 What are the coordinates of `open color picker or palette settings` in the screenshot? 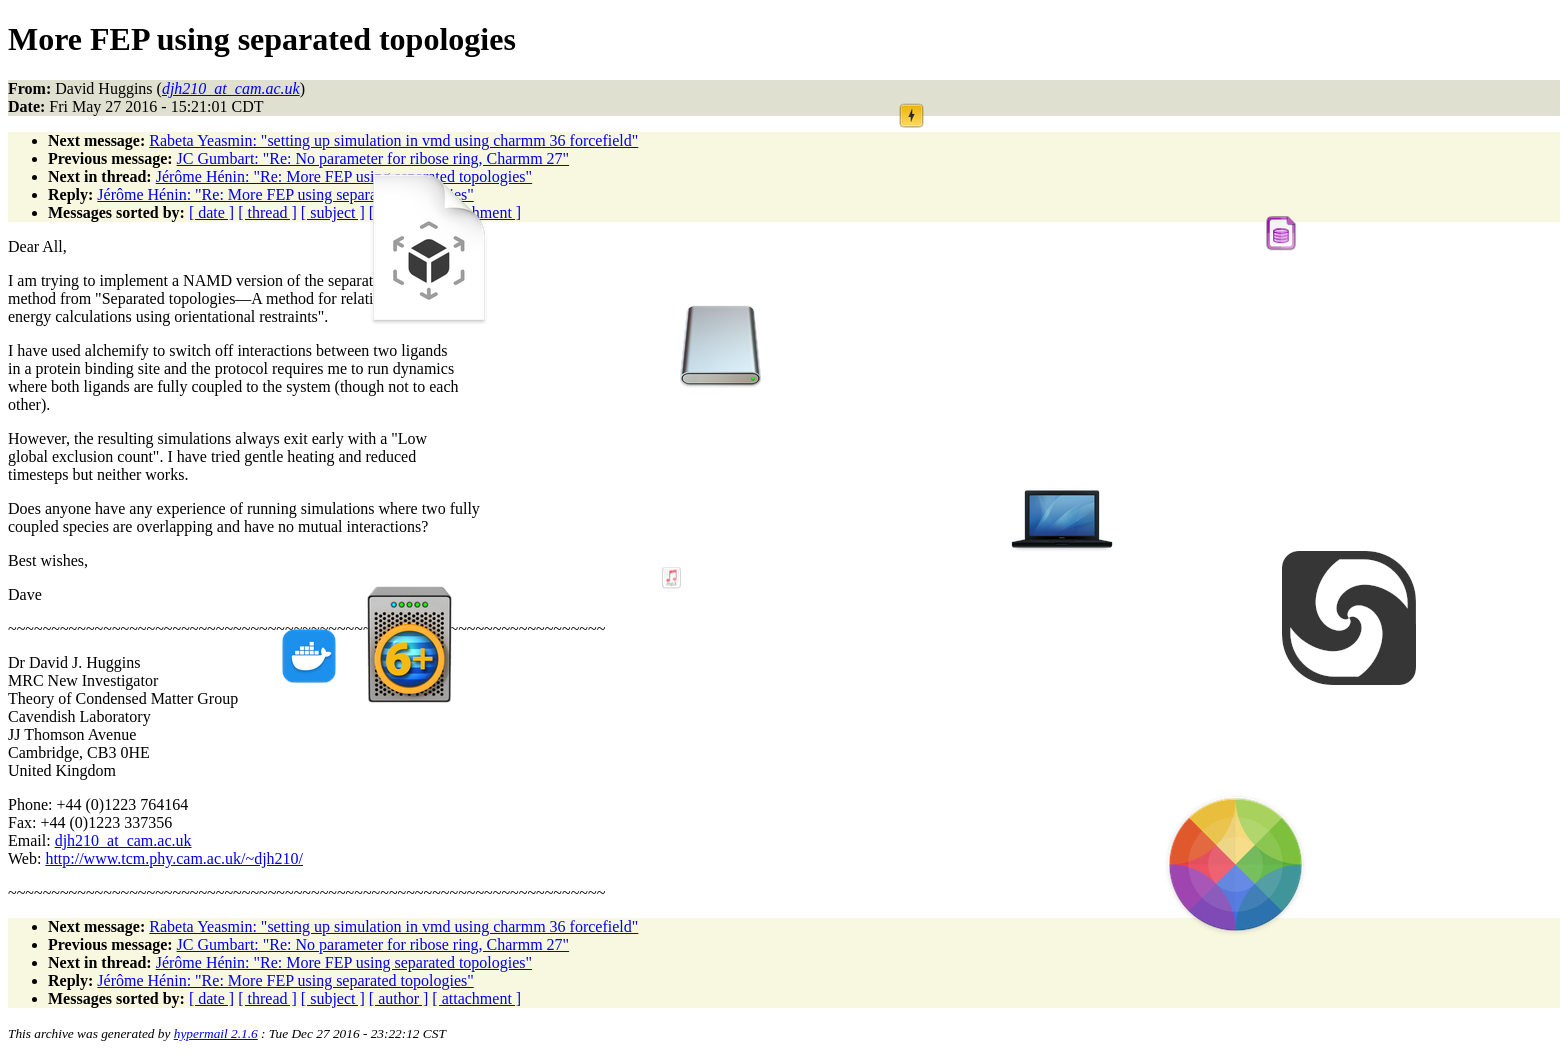 It's located at (1235, 864).